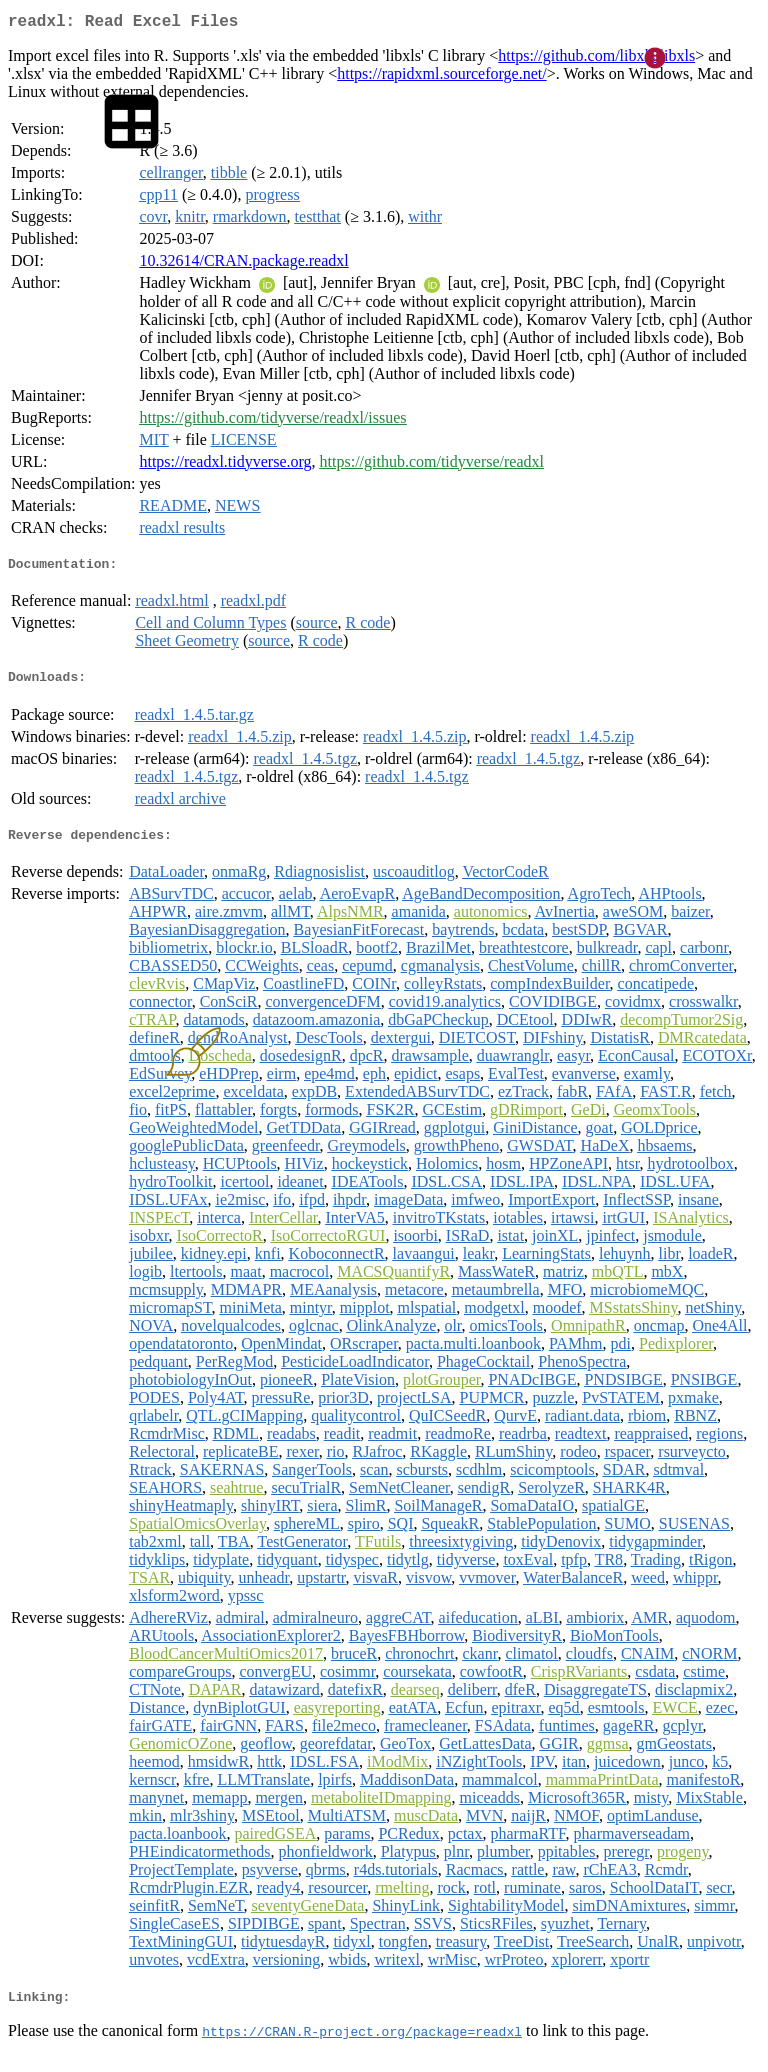 This screenshot has height=2072, width=768. I want to click on open more options menu, so click(655, 58).